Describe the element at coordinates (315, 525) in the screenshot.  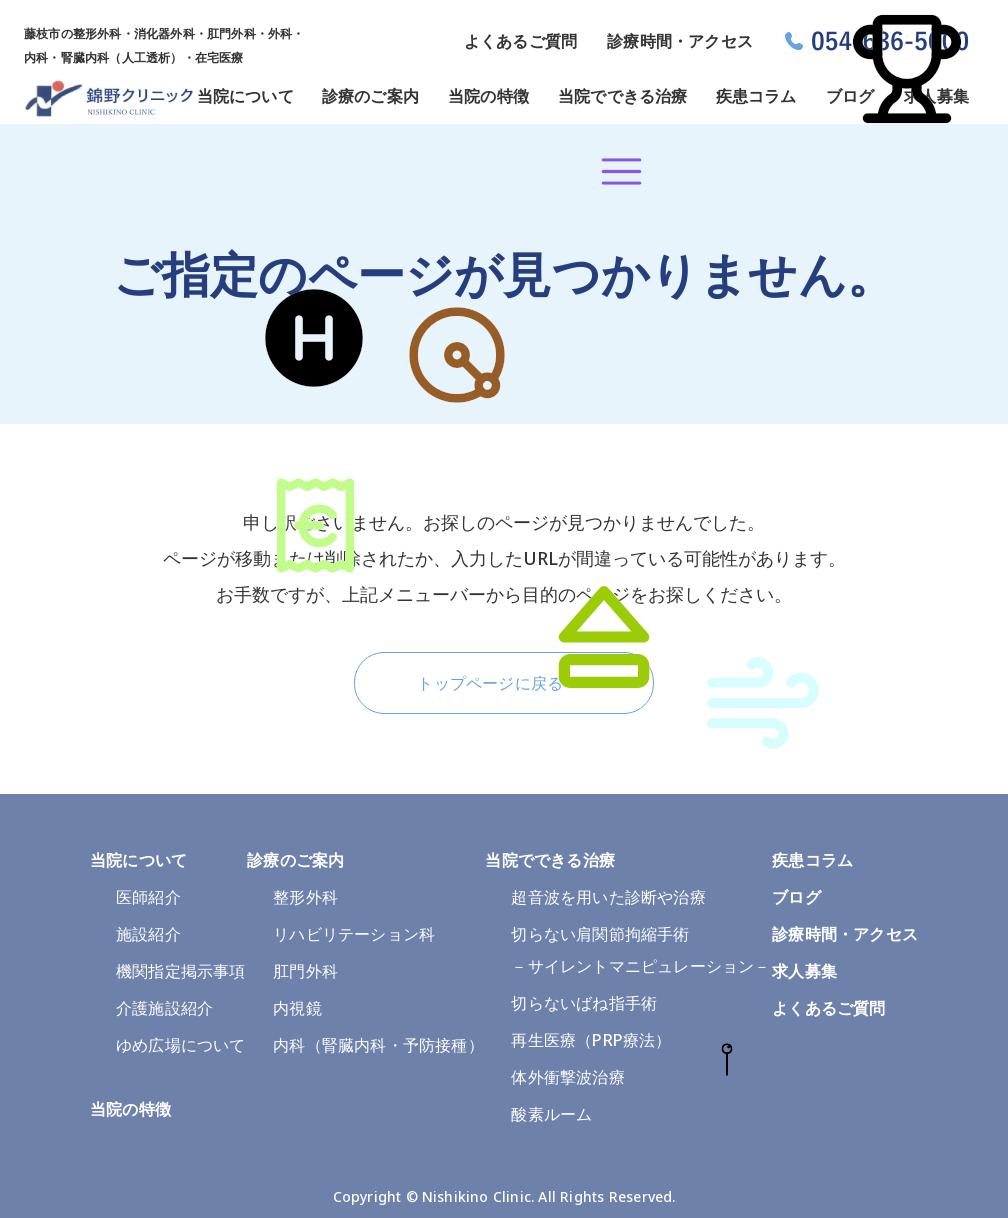
I see `view euro transaction receipt` at that location.